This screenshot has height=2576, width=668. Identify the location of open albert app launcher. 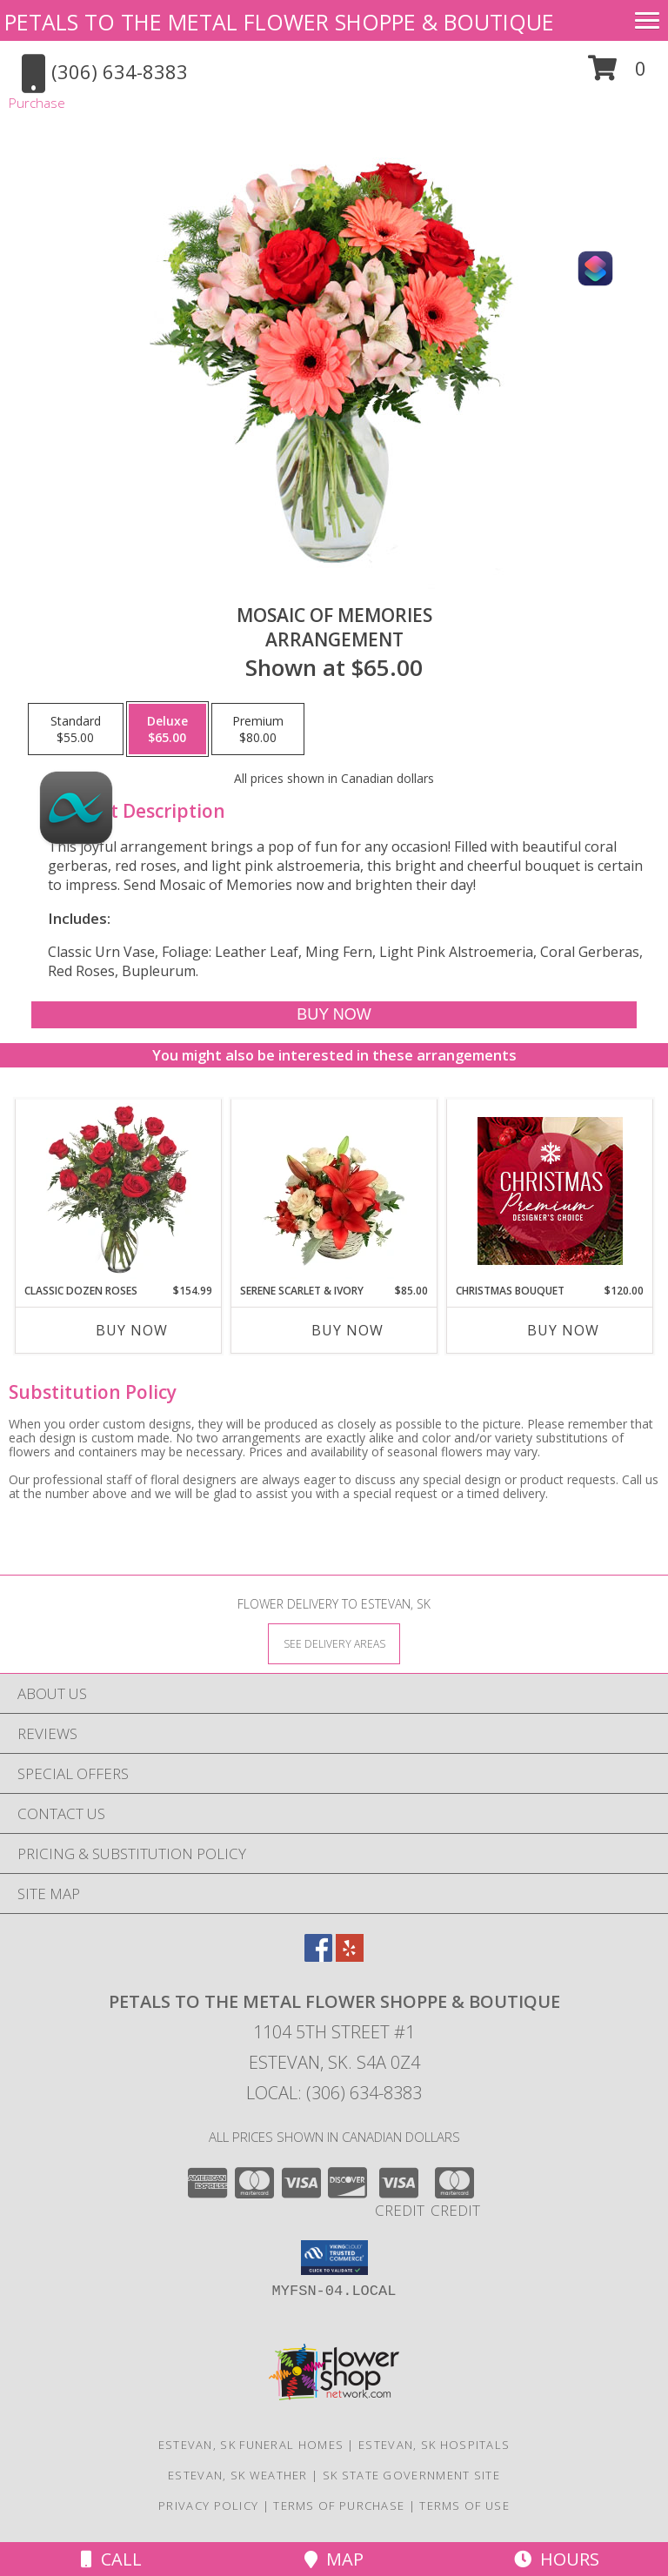
(76, 807).